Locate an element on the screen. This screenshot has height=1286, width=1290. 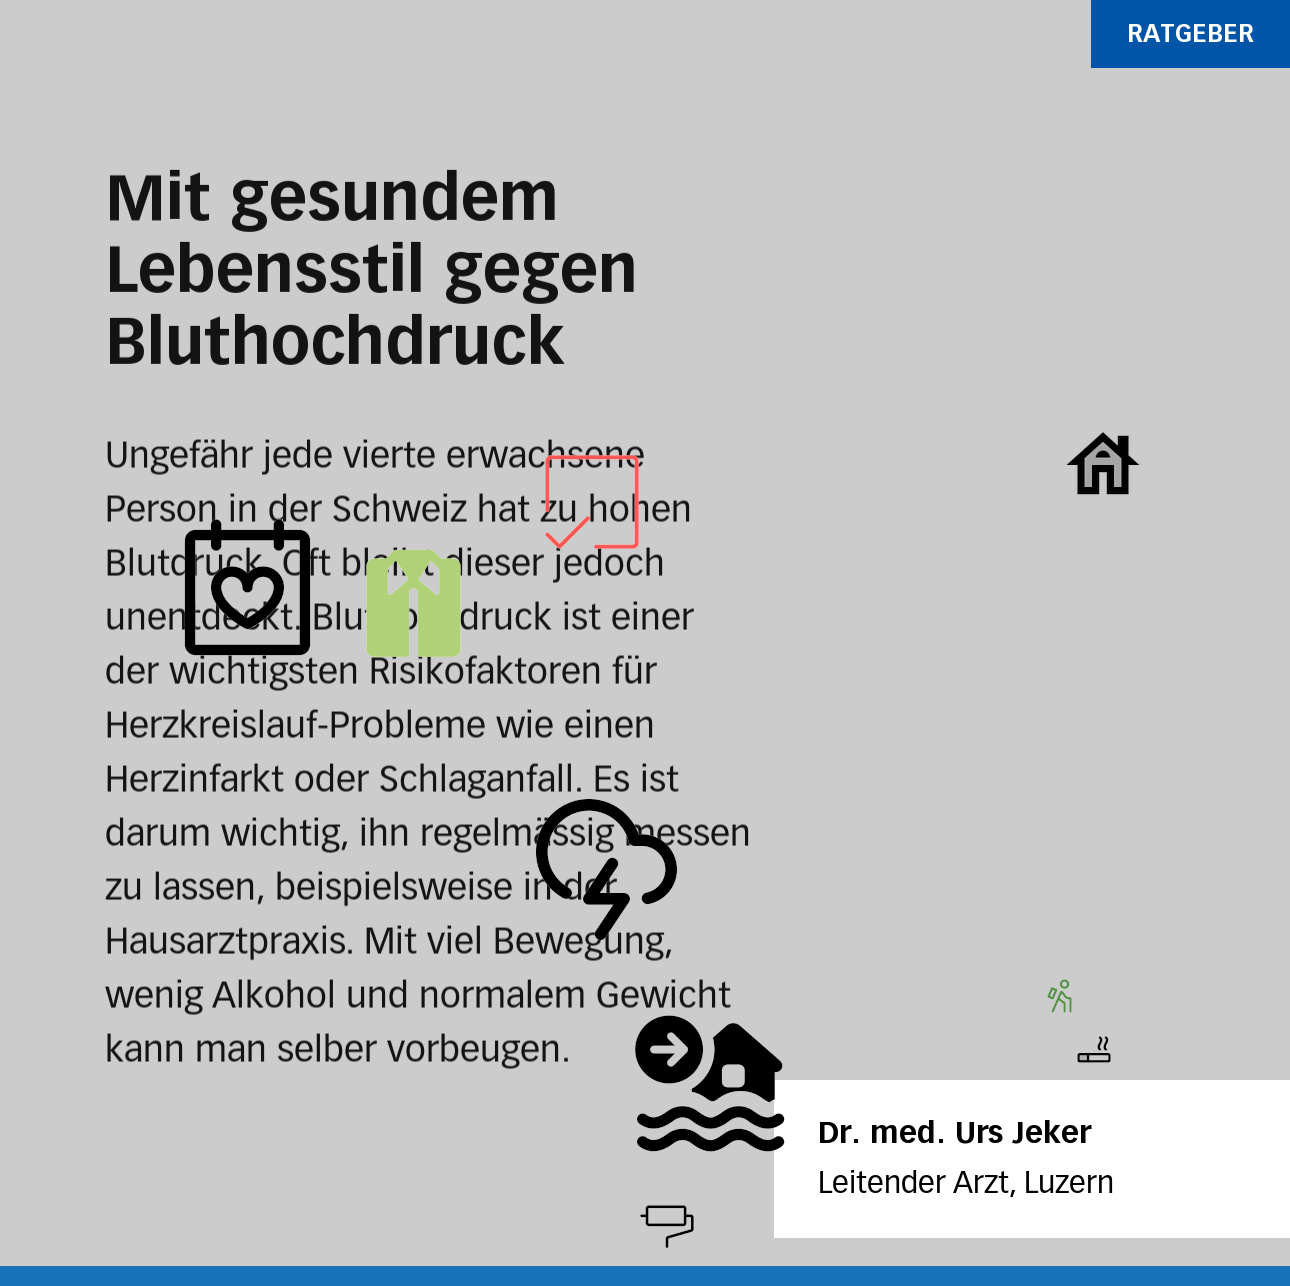
view favorite or loved events is located at coordinates (247, 592).